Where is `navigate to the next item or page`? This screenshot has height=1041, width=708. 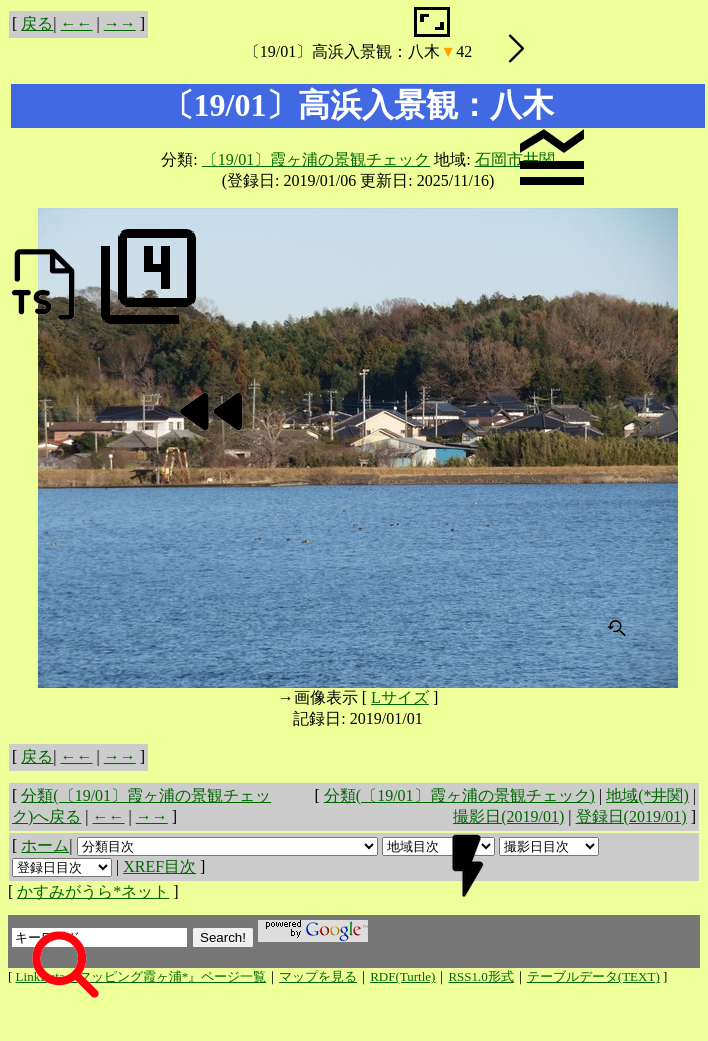 navigate to the next item or page is located at coordinates (516, 48).